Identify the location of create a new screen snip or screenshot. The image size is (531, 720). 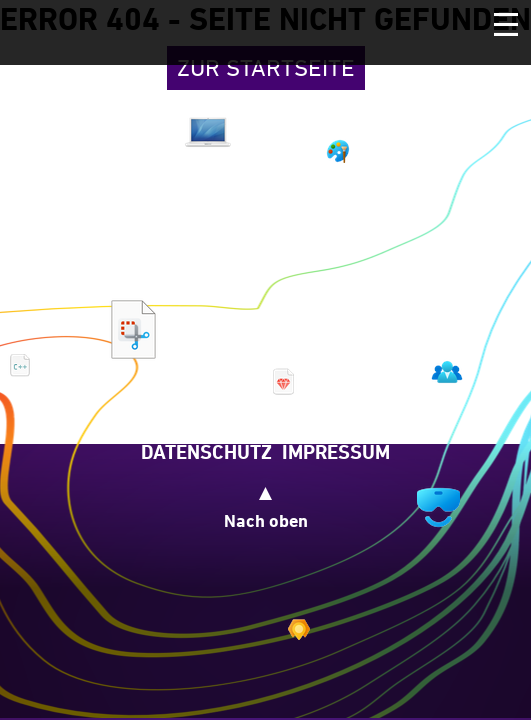
(133, 329).